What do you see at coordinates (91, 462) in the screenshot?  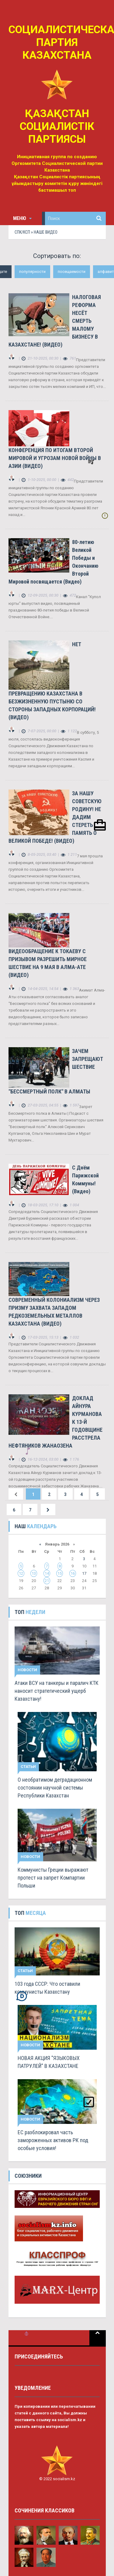 I see `view music queue or playlist` at bounding box center [91, 462].